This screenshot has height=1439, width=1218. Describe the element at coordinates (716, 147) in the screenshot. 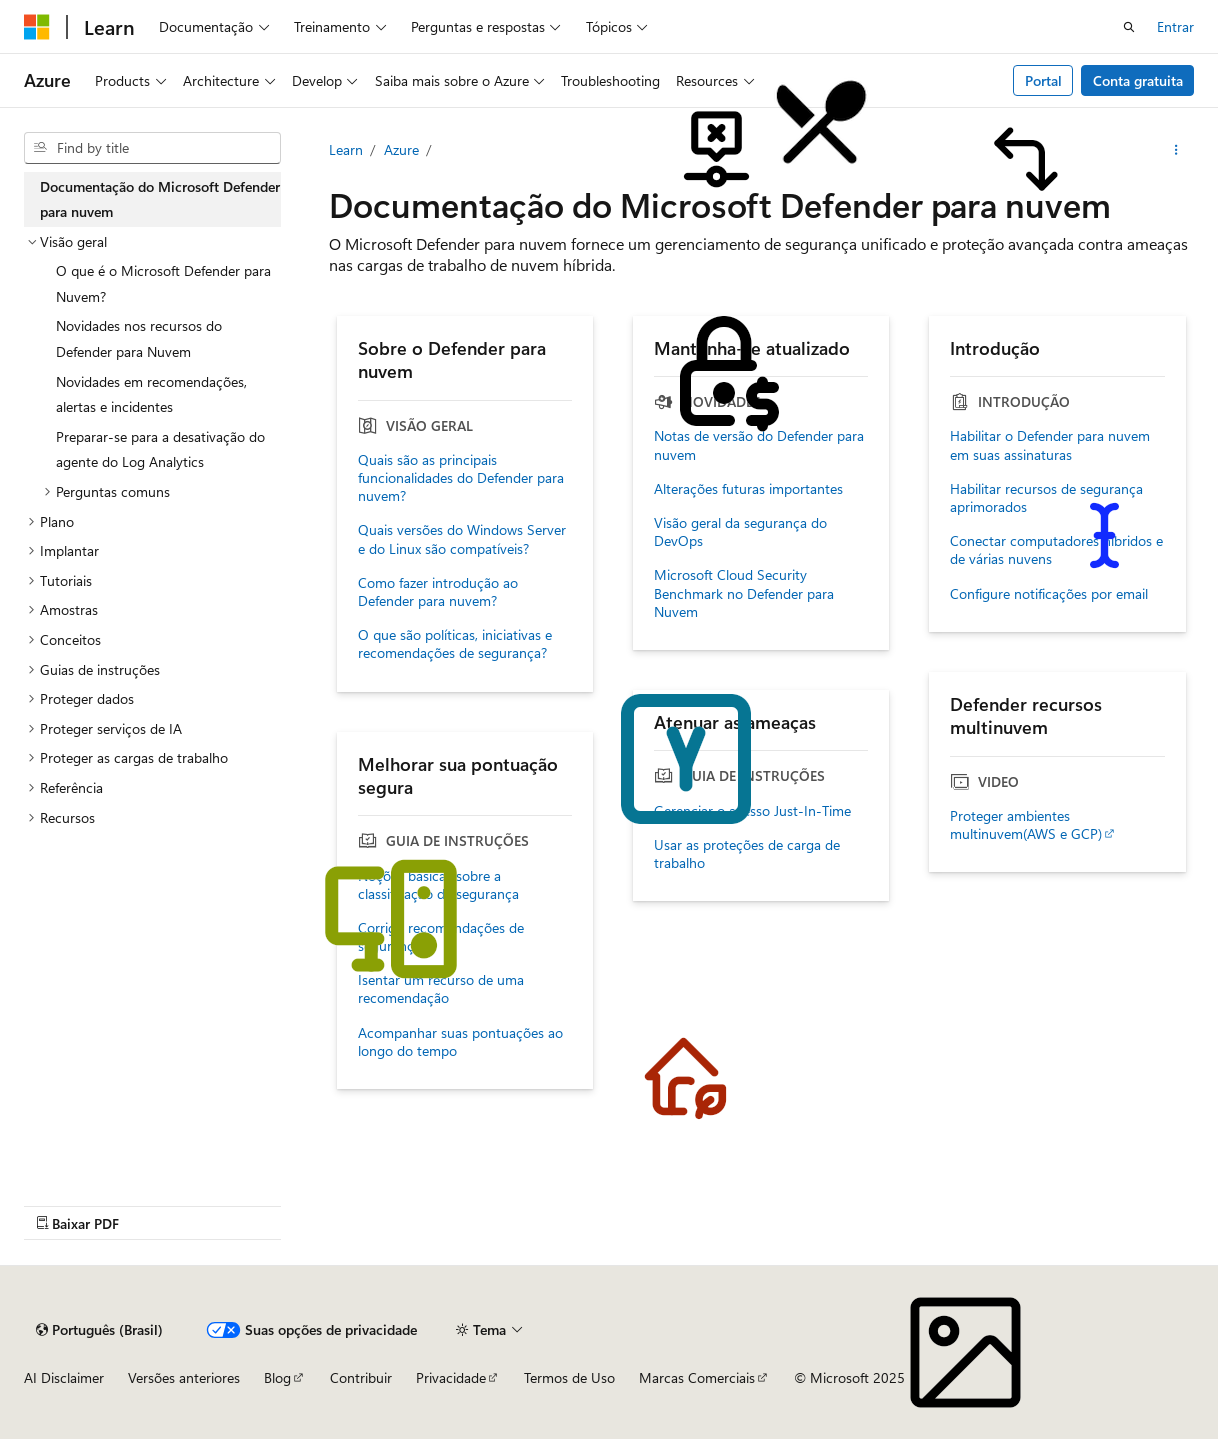

I see `remove an event from the timeline` at that location.